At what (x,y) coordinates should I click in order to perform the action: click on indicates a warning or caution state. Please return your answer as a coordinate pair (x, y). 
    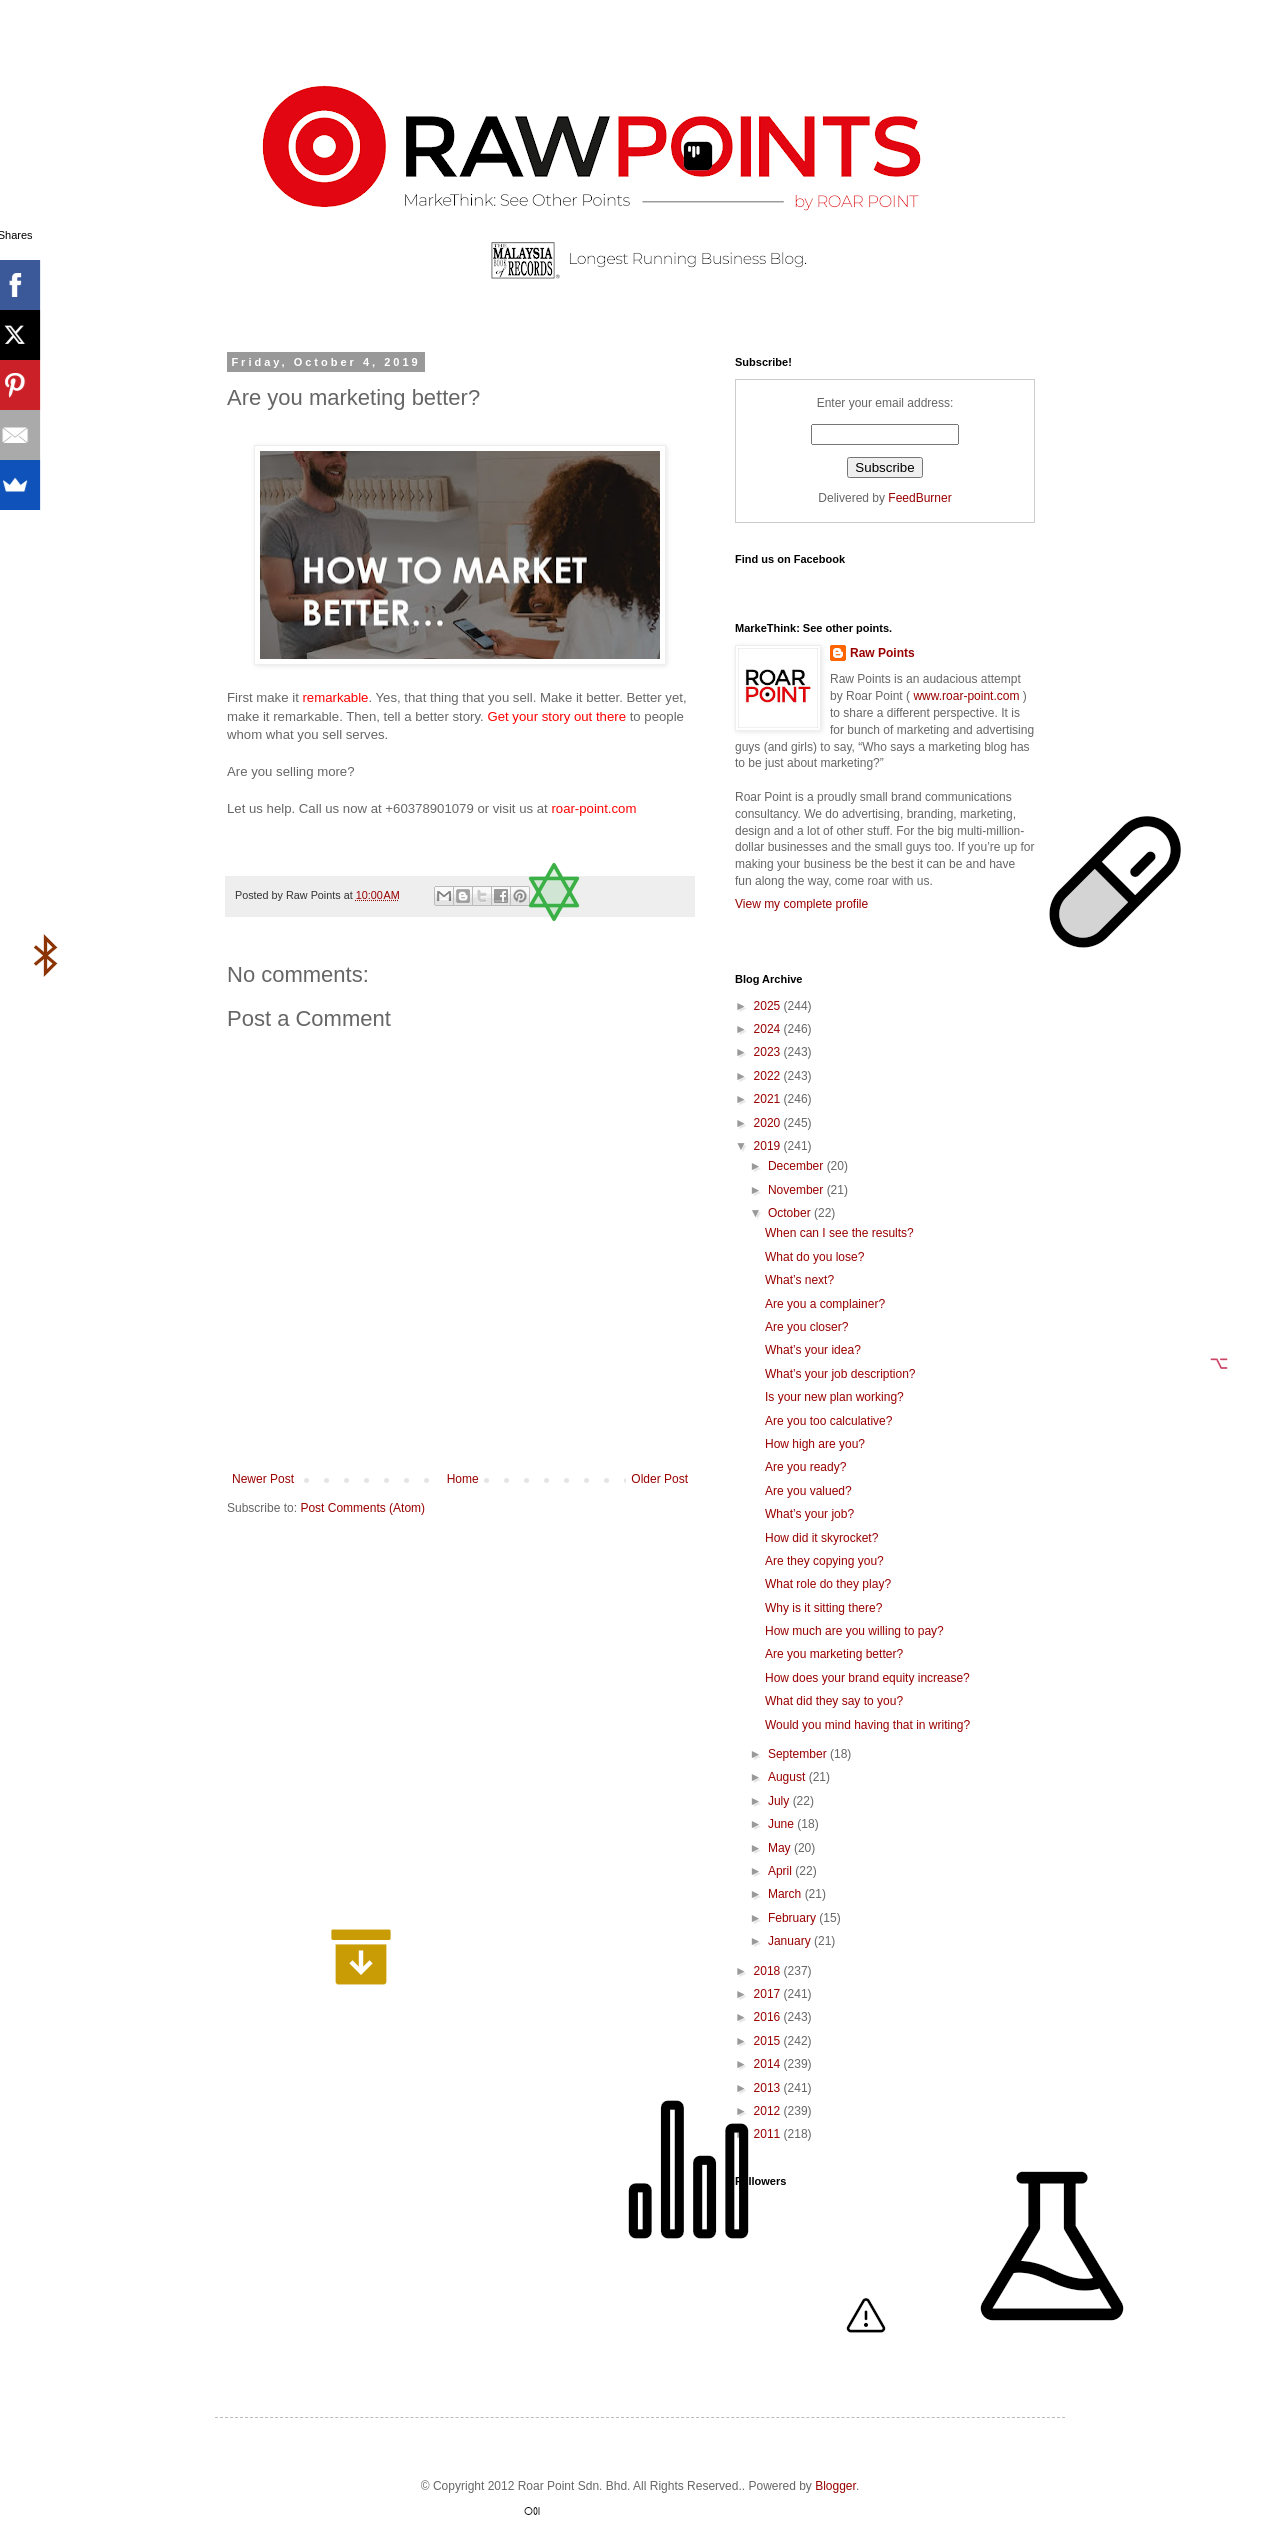
    Looking at the image, I should click on (866, 2316).